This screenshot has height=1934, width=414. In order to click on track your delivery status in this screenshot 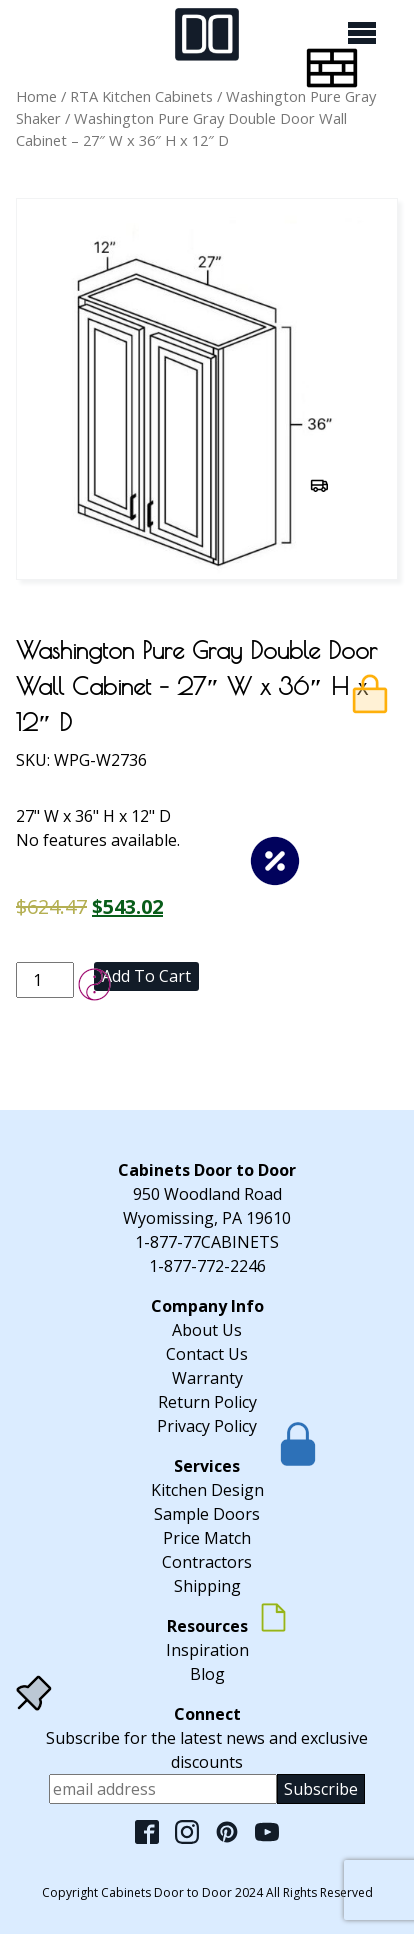, I will do `click(319, 485)`.